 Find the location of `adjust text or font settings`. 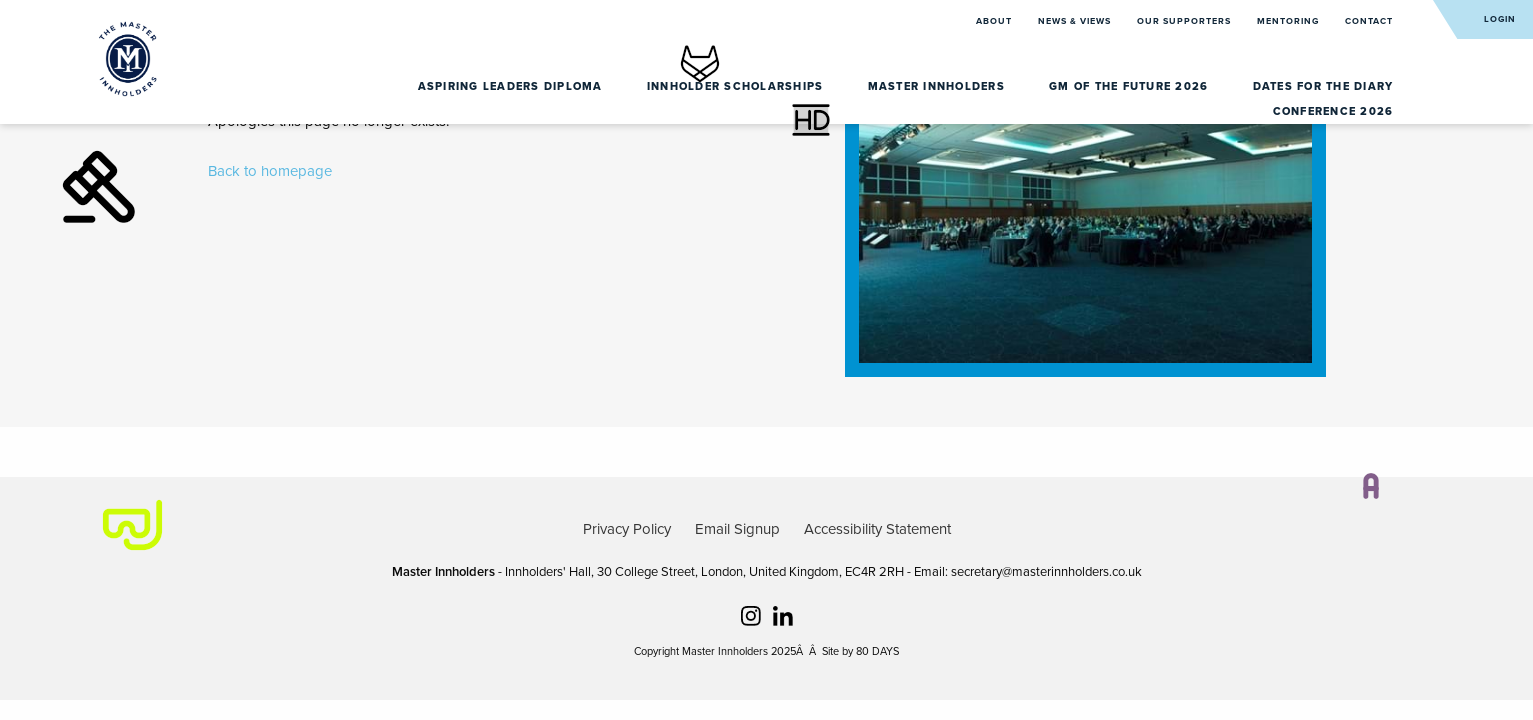

adjust text or font settings is located at coordinates (1371, 486).